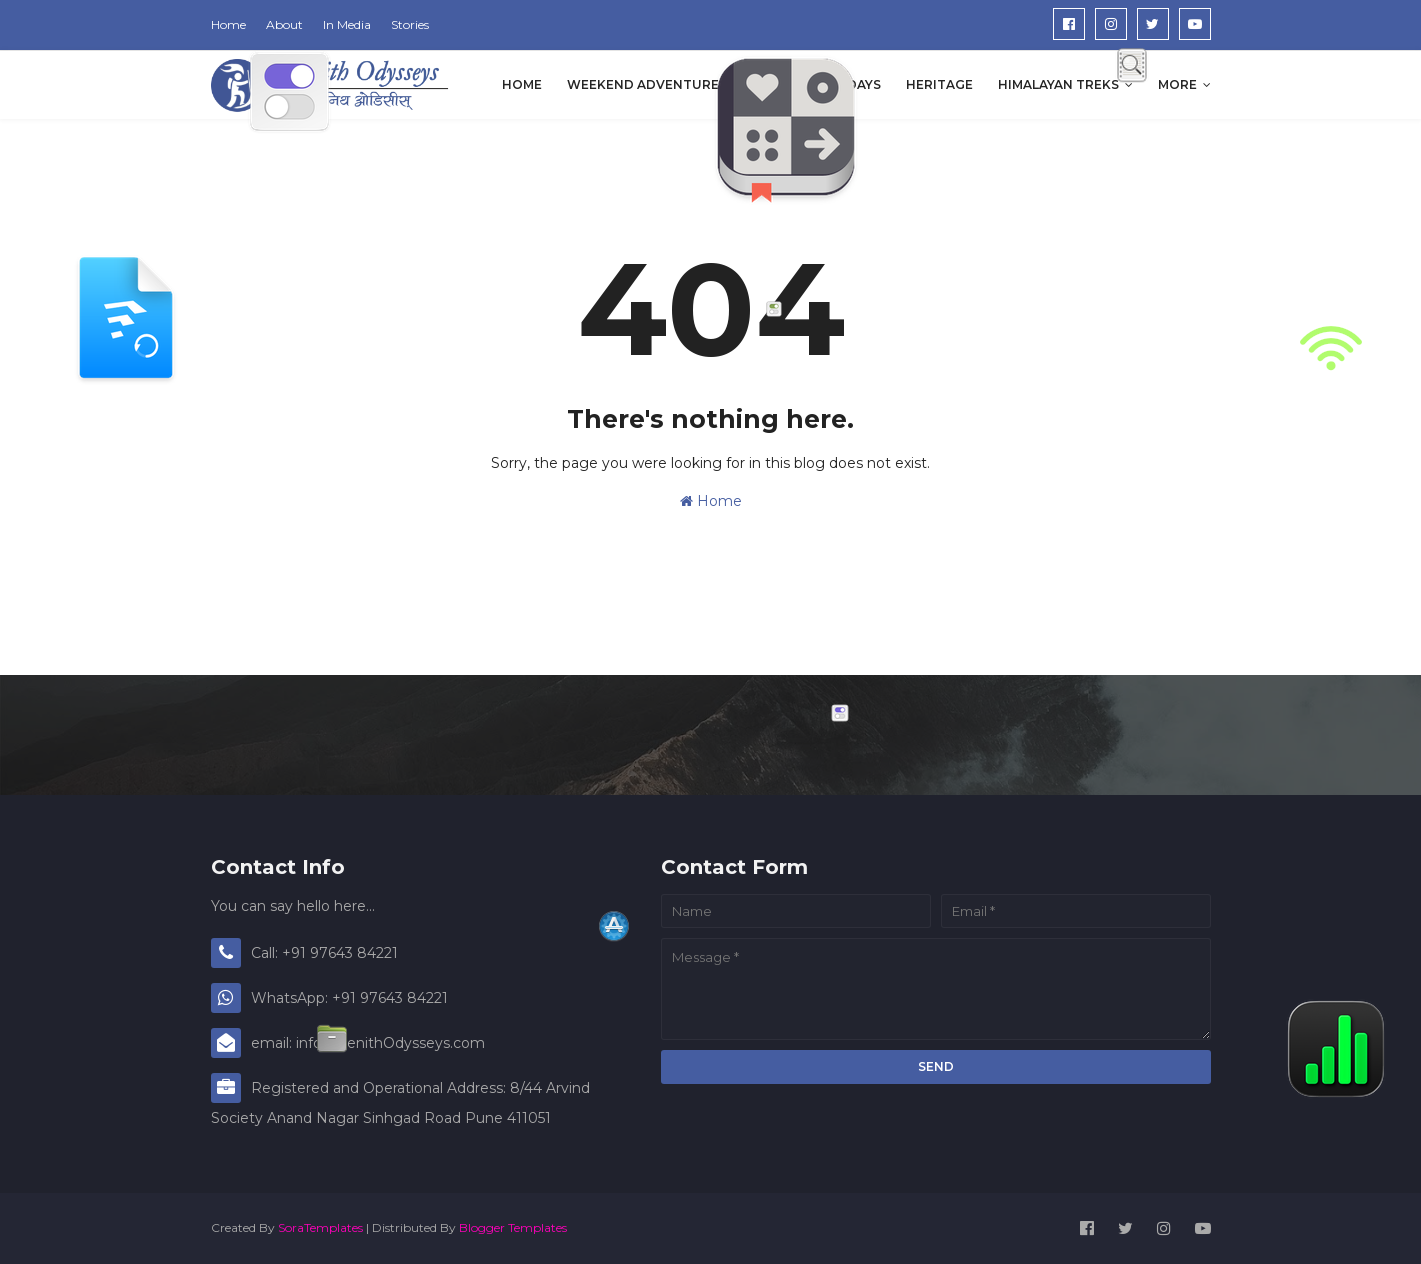 The image size is (1421, 1264). What do you see at coordinates (1336, 1049) in the screenshot?
I see `open apple numbers spreadsheet app` at bounding box center [1336, 1049].